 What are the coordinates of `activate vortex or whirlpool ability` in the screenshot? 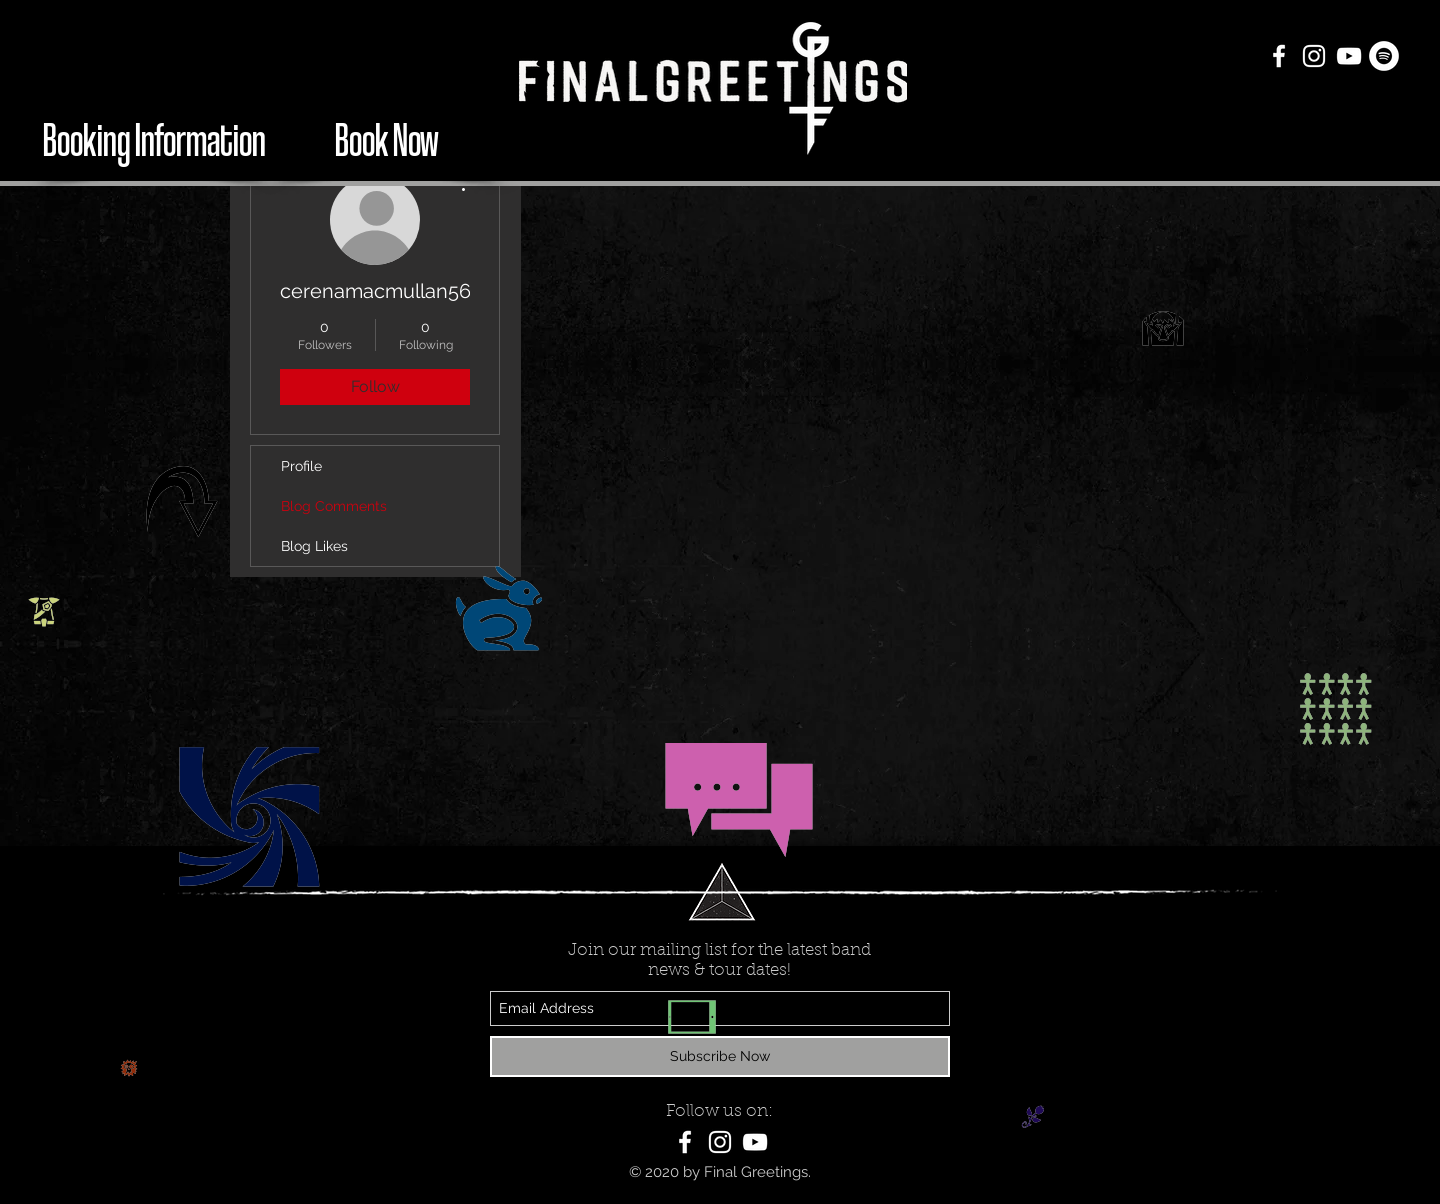 It's located at (249, 817).